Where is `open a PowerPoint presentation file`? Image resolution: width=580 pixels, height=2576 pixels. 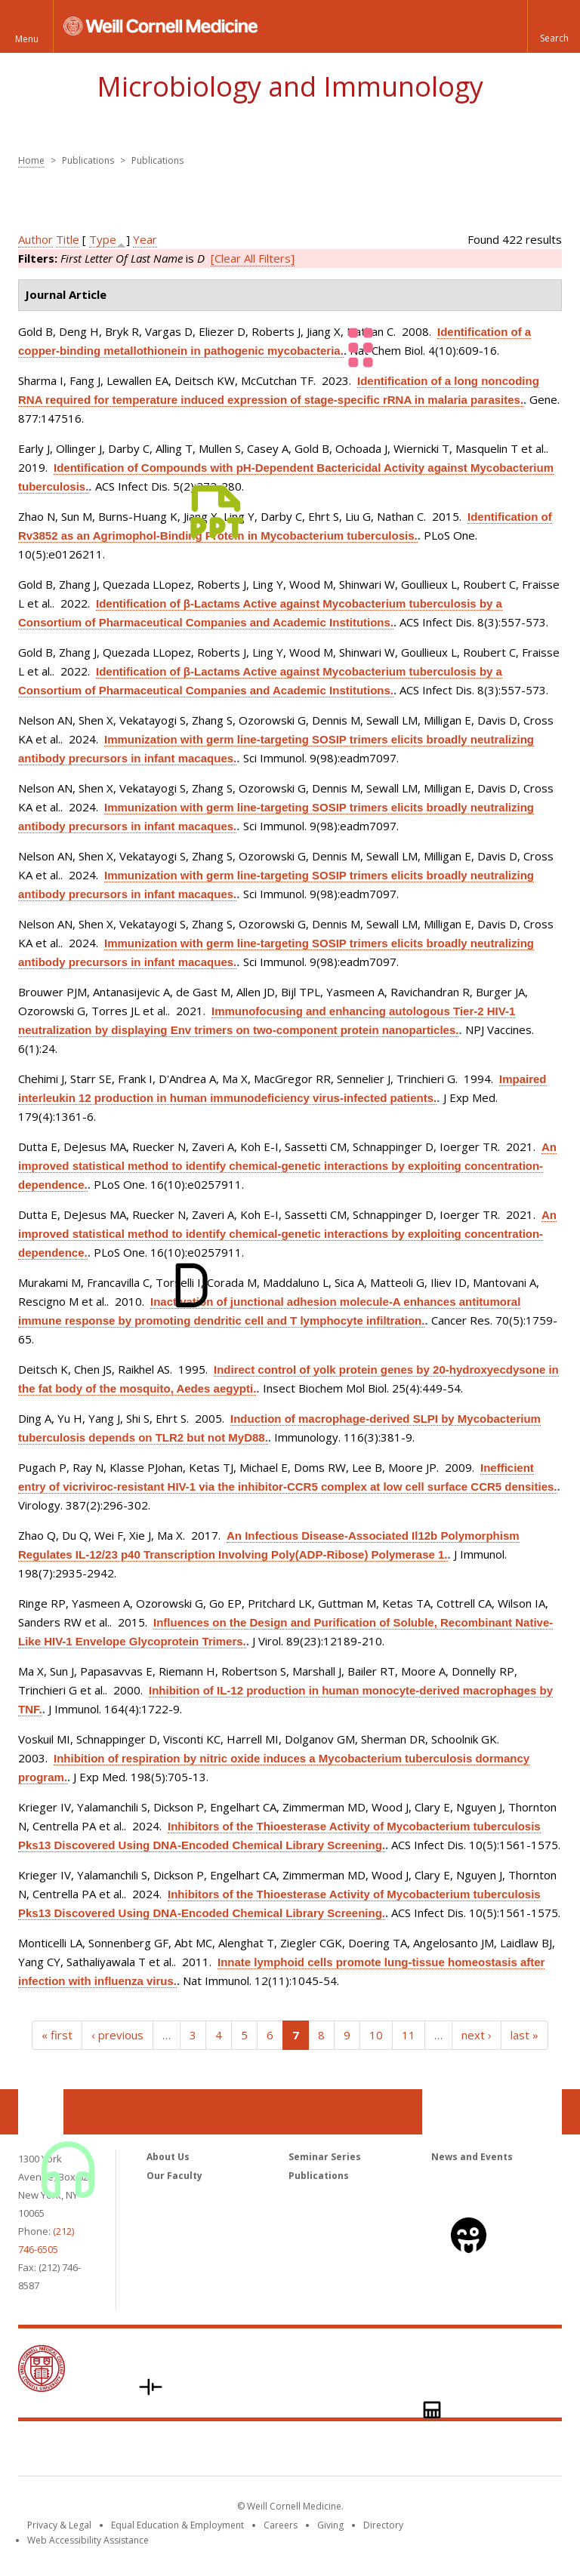 open a PowerPoint presentation file is located at coordinates (216, 514).